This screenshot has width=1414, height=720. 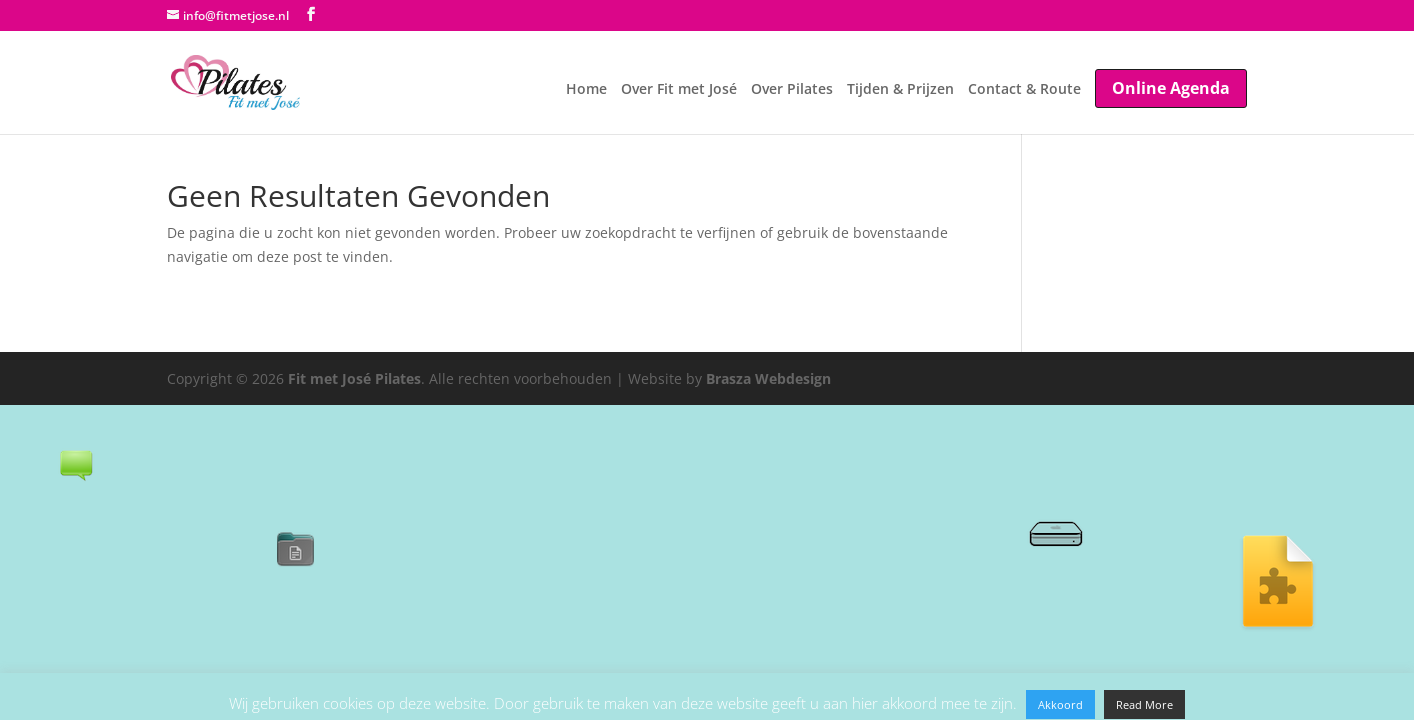 I want to click on access time capsule backup drive in sidebar, so click(x=1056, y=533).